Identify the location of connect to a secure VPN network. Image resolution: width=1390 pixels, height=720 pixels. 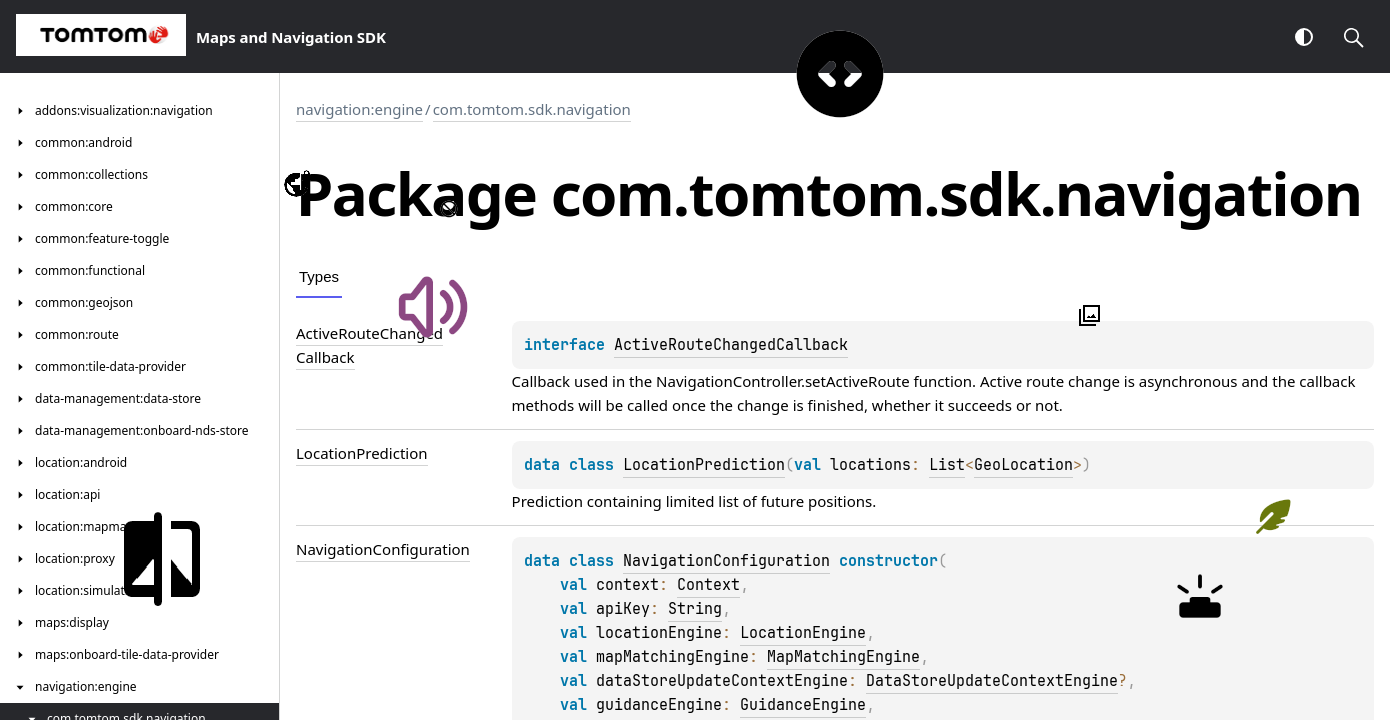
(297, 183).